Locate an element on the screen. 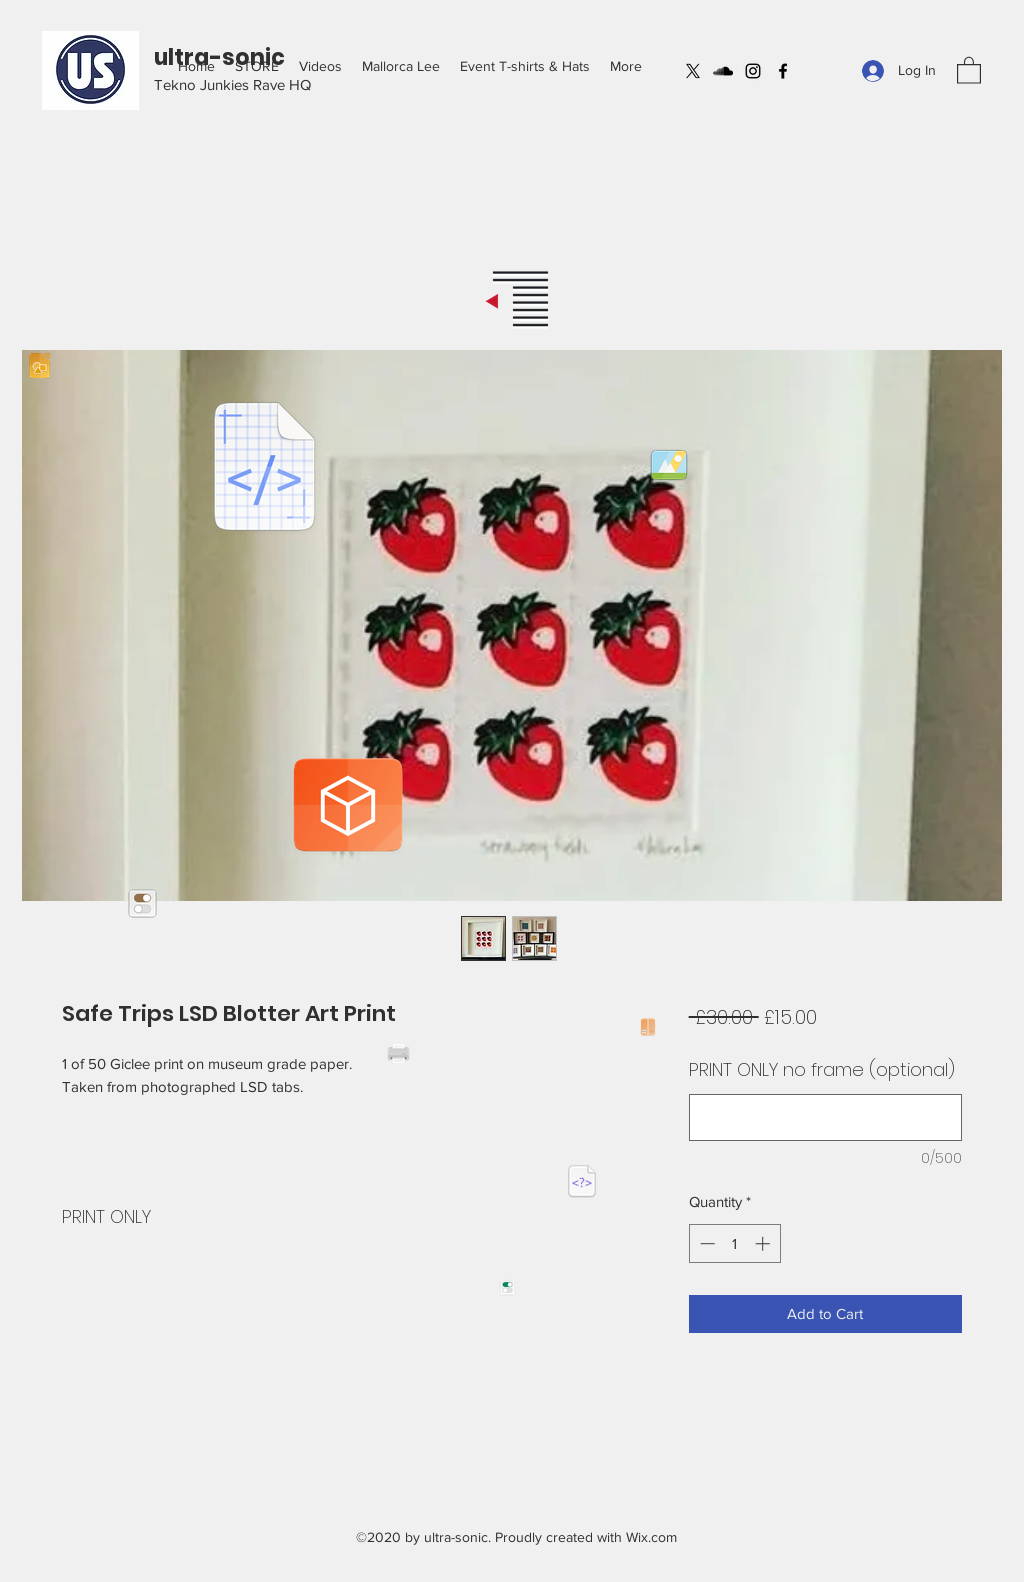 This screenshot has width=1024, height=1582. access printer settings and options is located at coordinates (398, 1053).